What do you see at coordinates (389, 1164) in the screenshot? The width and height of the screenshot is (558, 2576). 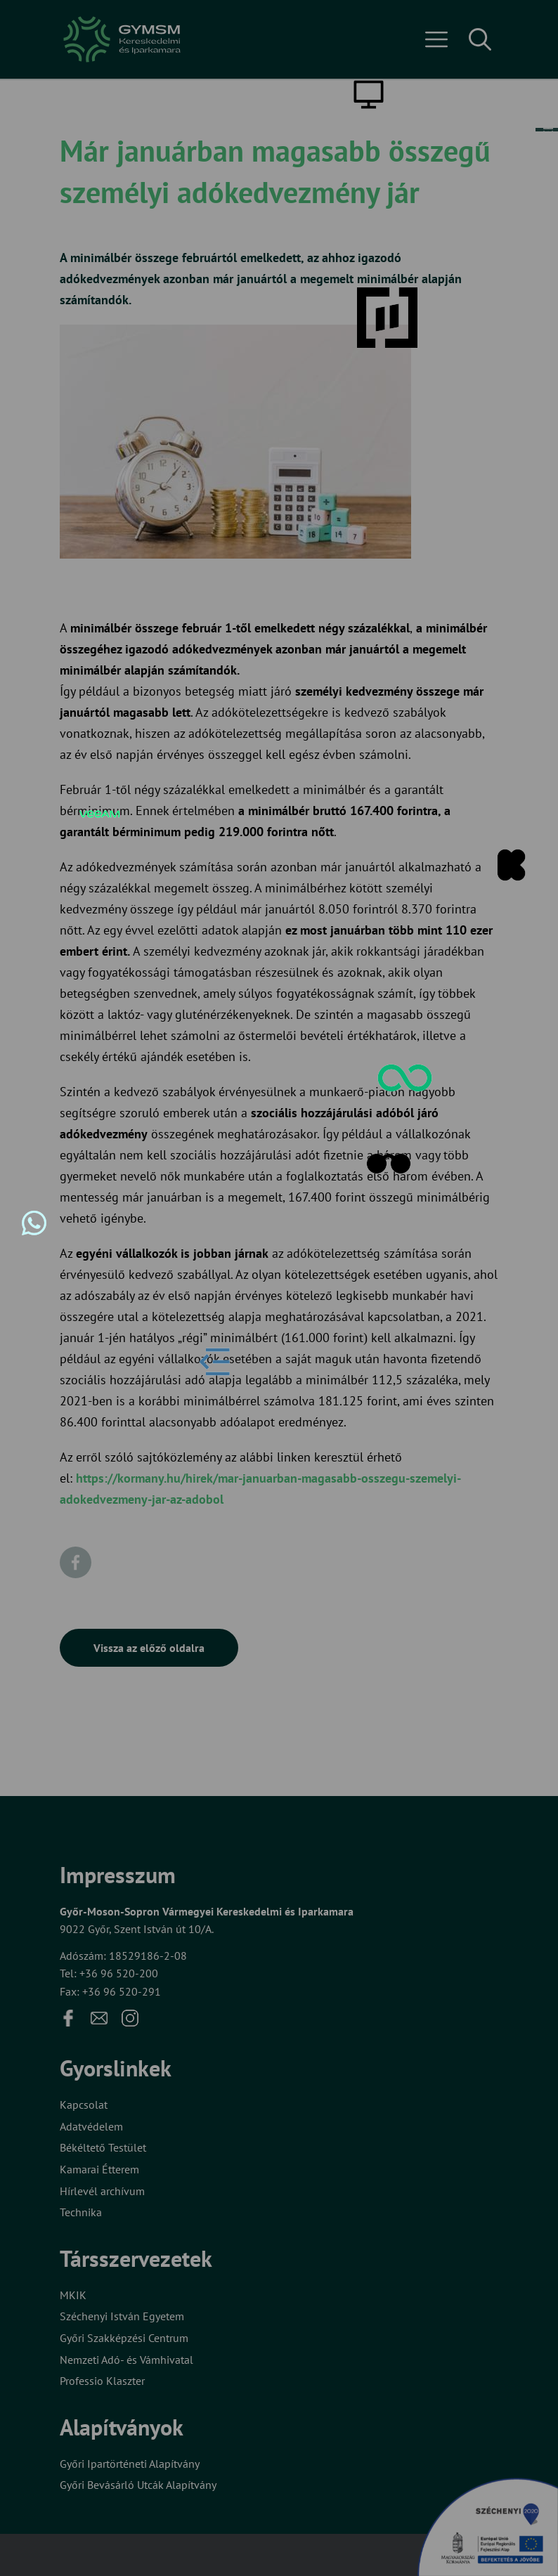 I see `enable reading mode` at bounding box center [389, 1164].